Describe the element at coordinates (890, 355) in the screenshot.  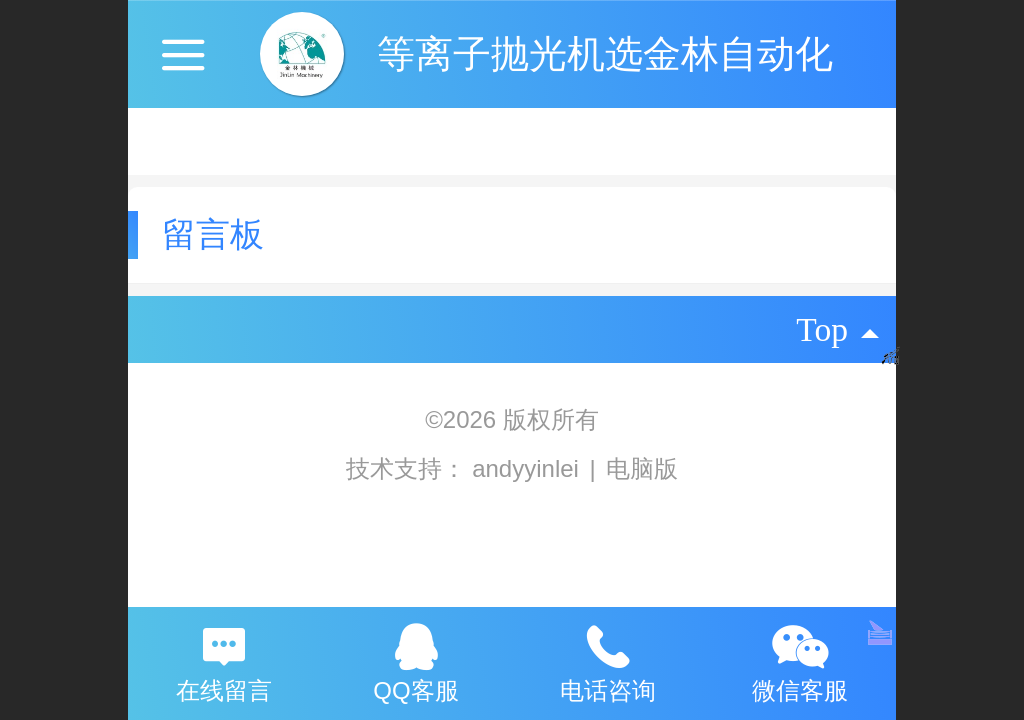
I see `select flamethrower weapon` at that location.